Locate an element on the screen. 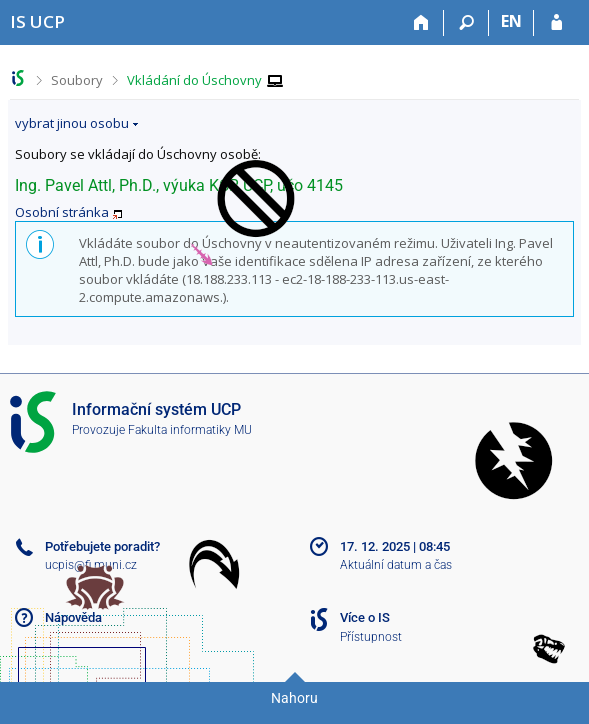 The height and width of the screenshot is (724, 589). perform a slam dunk move in a basketball game is located at coordinates (214, 565).